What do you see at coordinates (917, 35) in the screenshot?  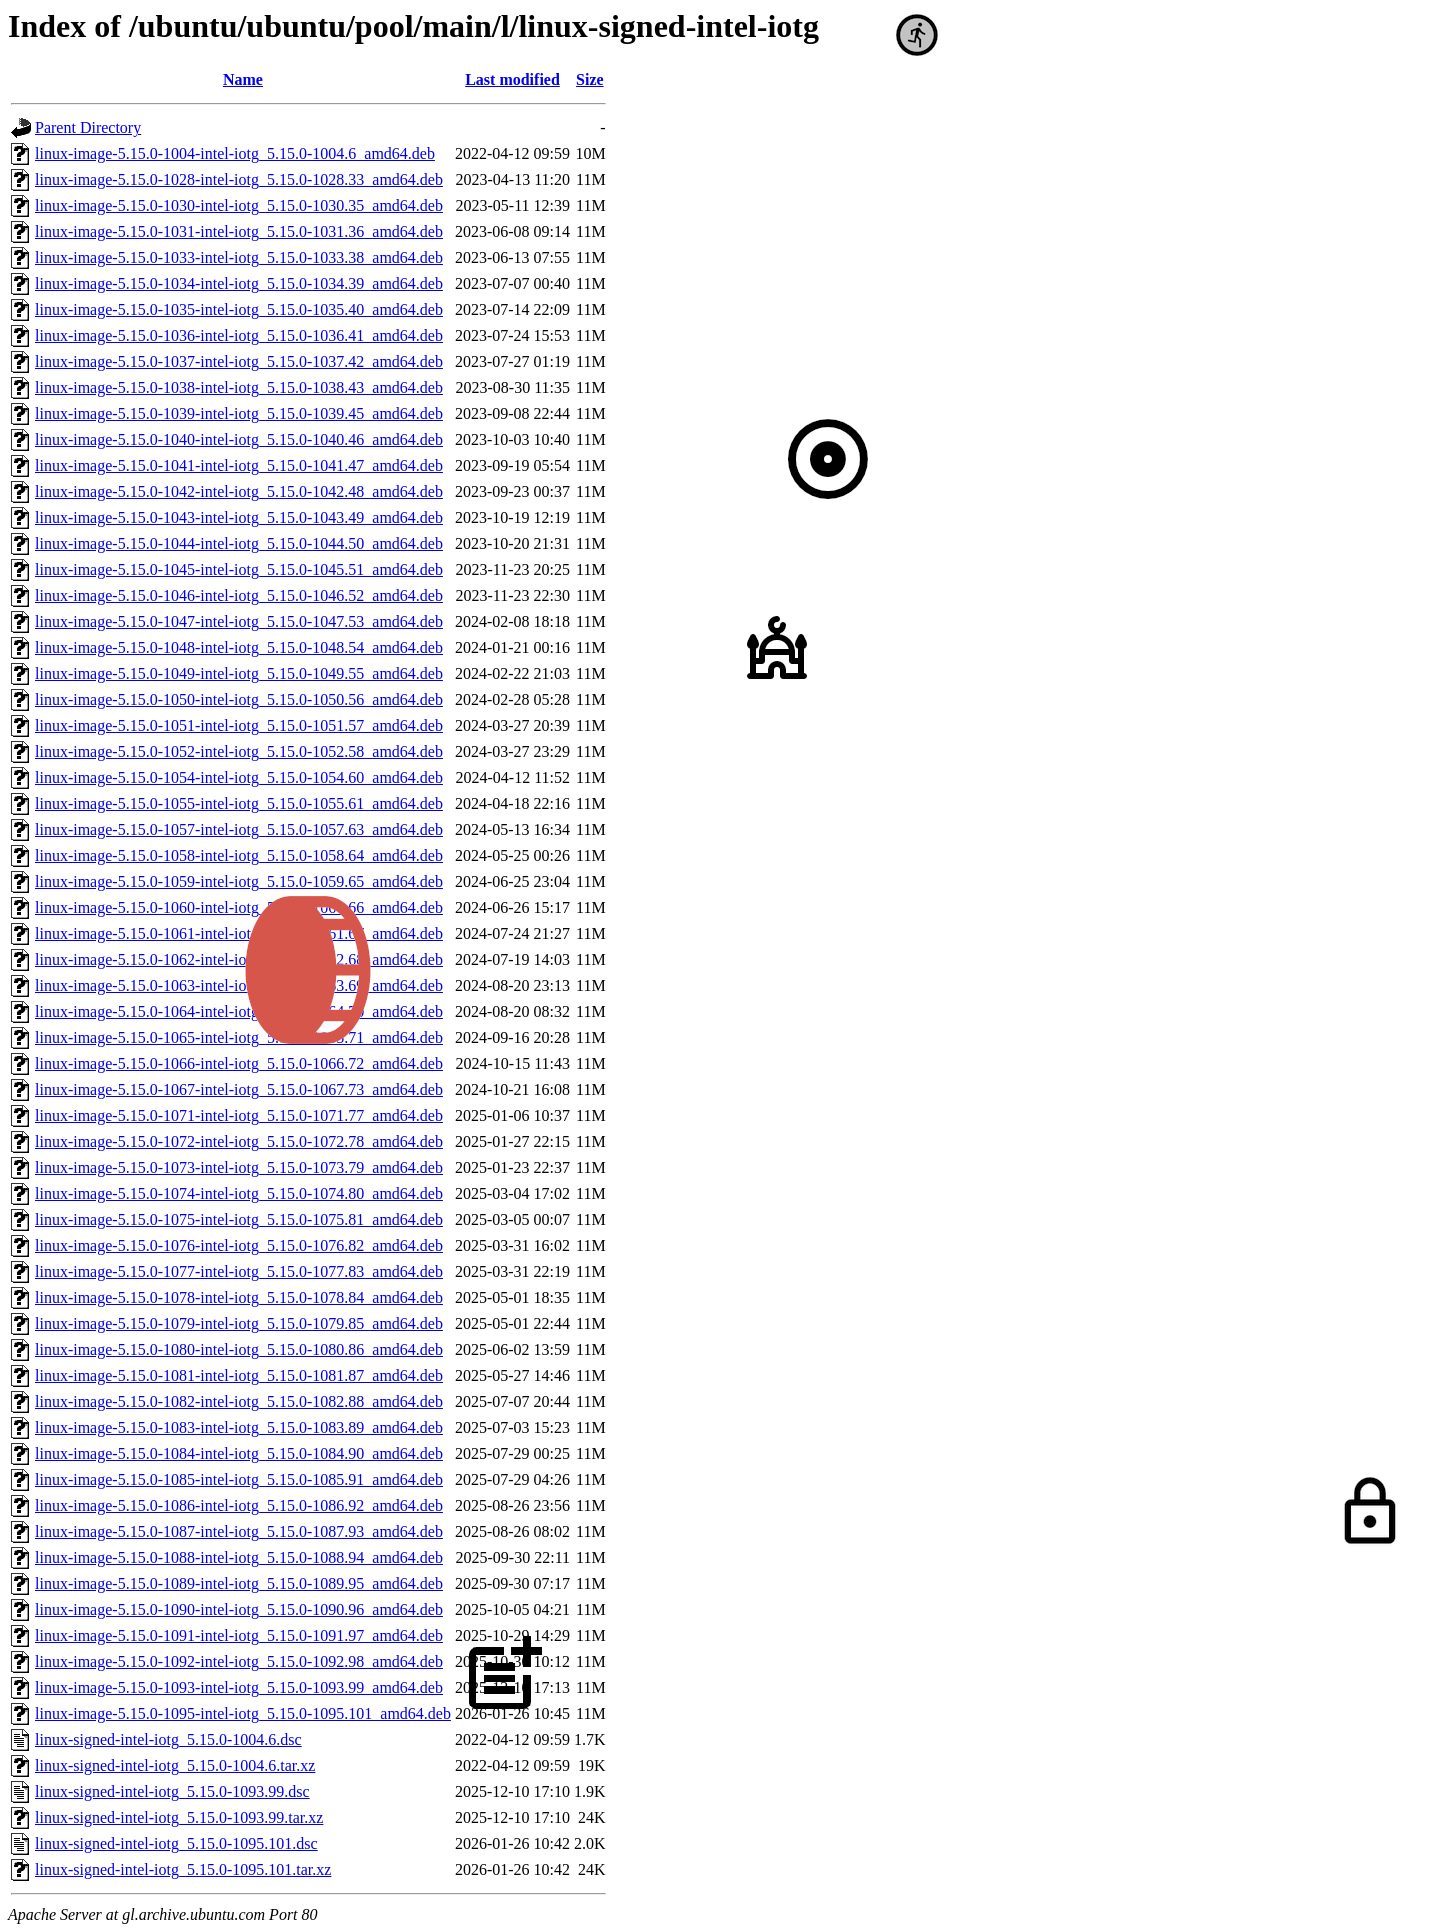 I see `access running or jogging routes` at bounding box center [917, 35].